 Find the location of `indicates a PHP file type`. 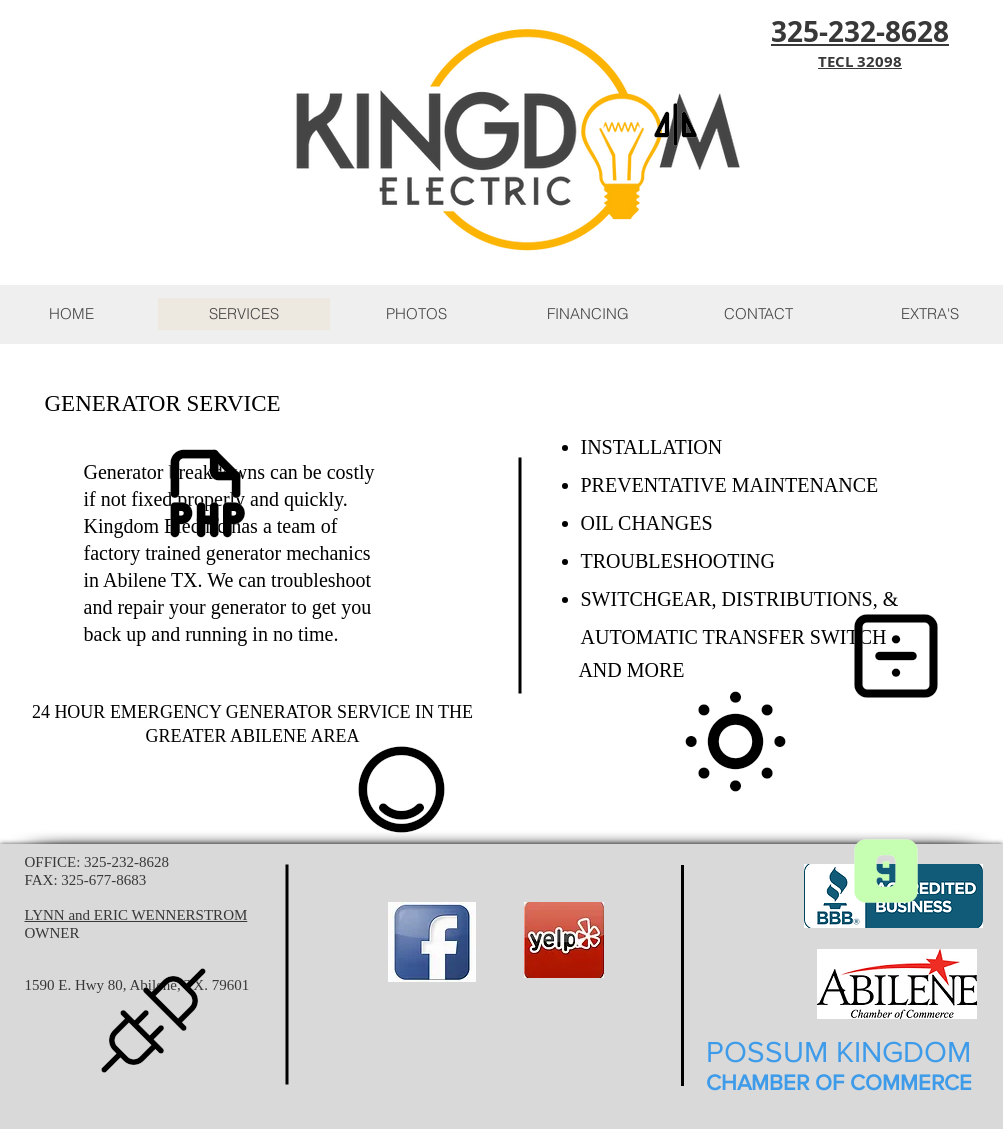

indicates a PHP file type is located at coordinates (205, 493).